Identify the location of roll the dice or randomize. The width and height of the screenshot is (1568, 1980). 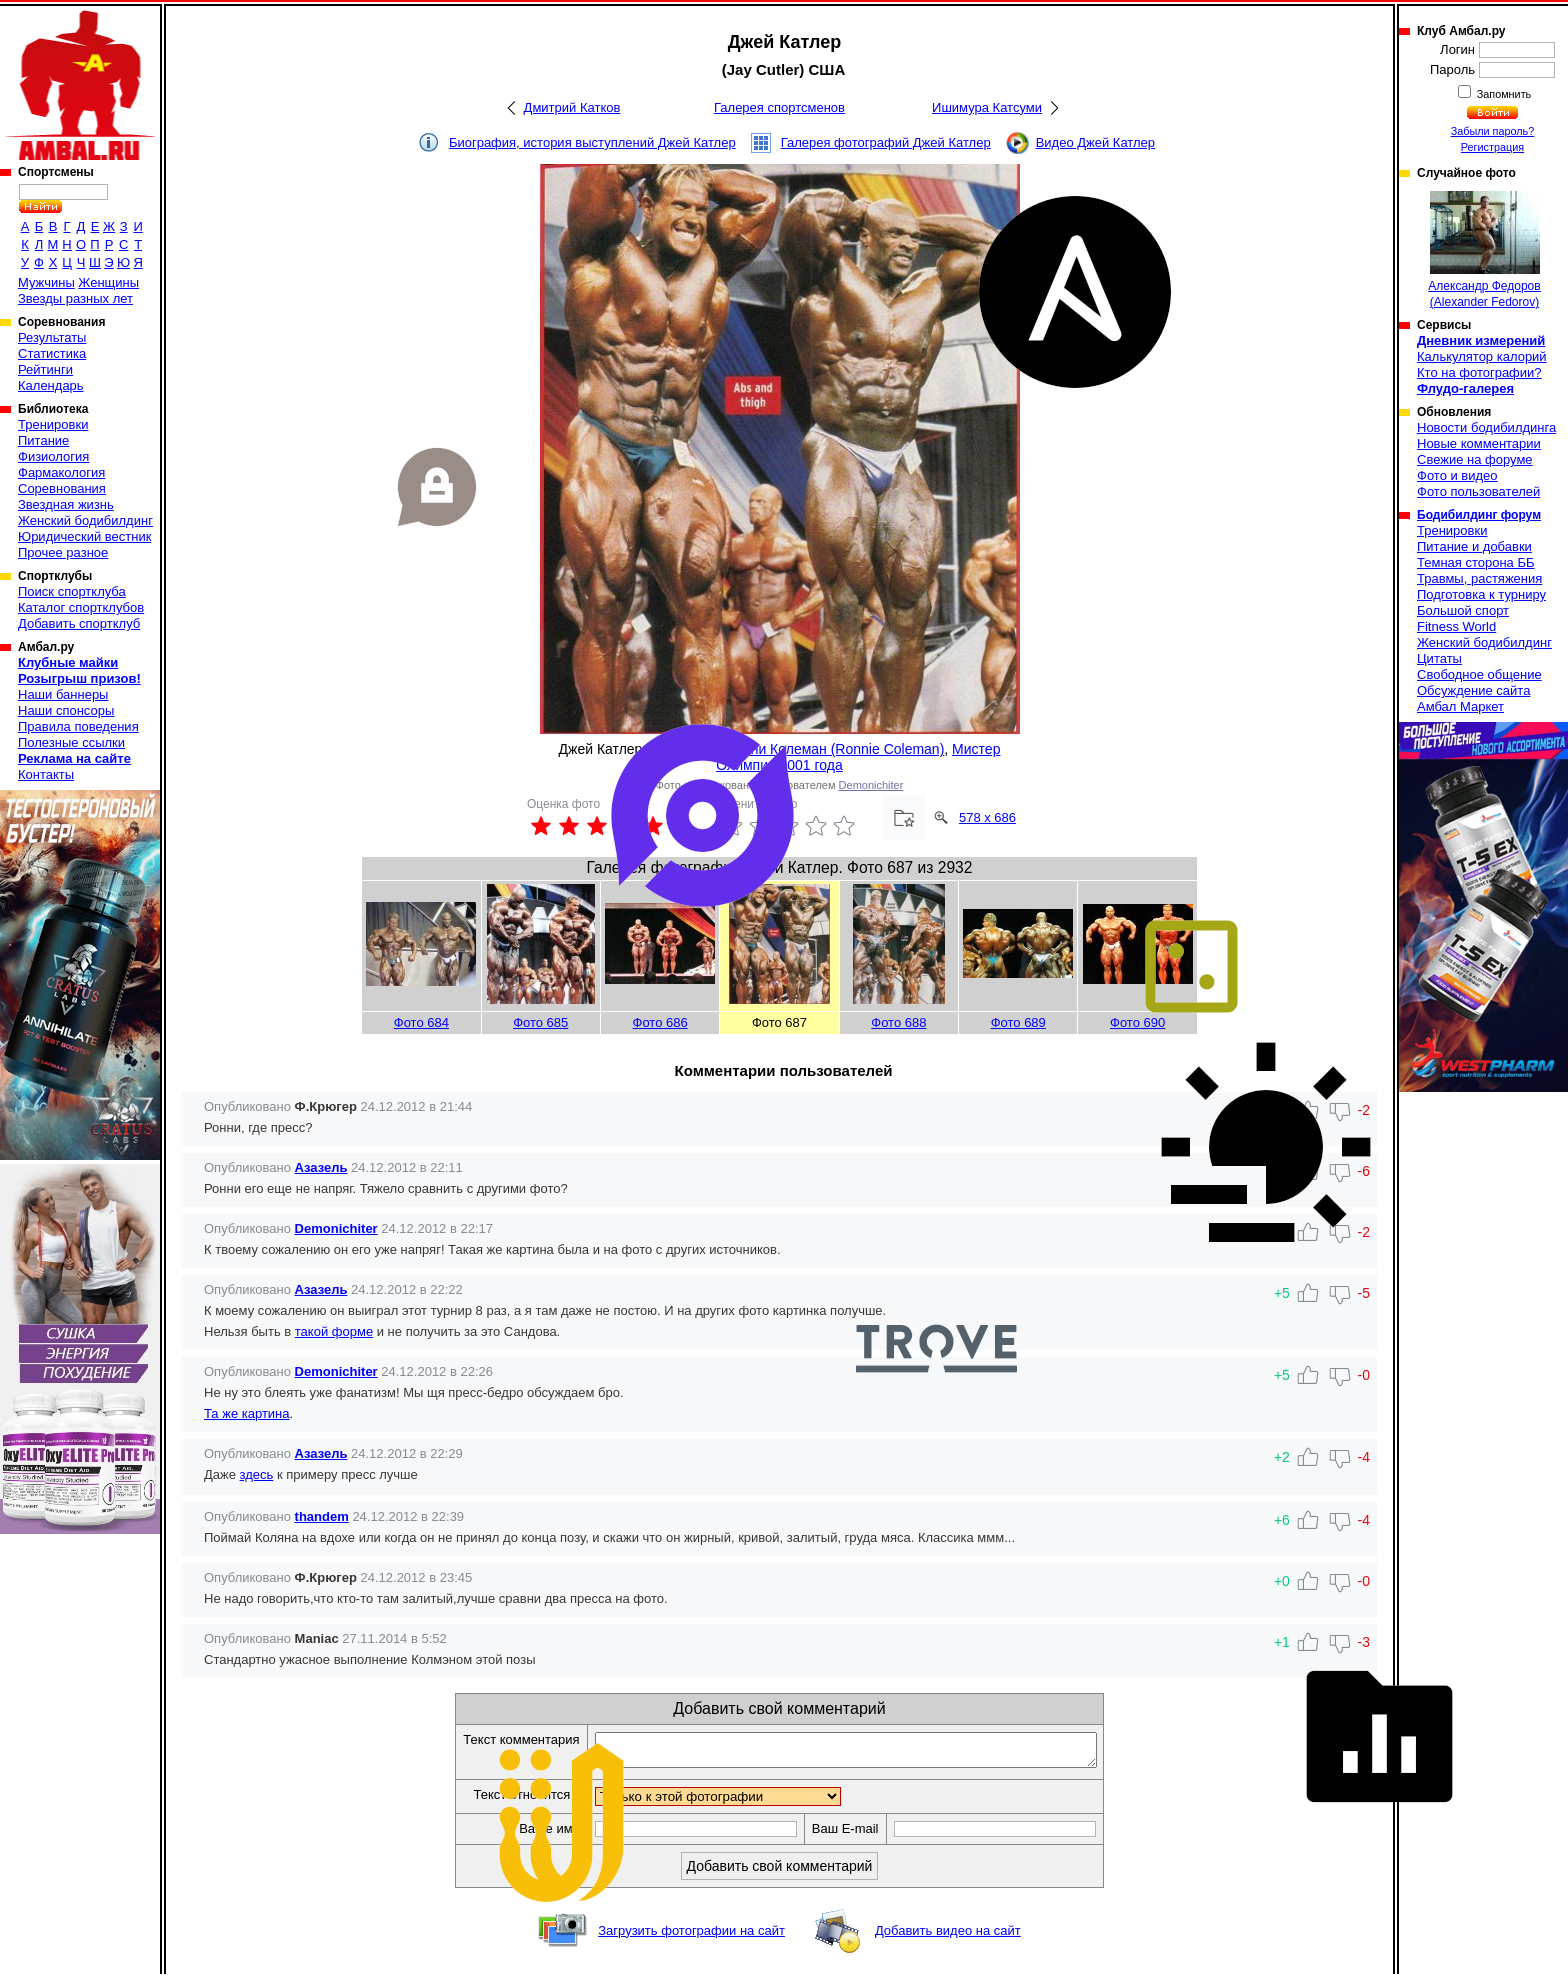
(1191, 966).